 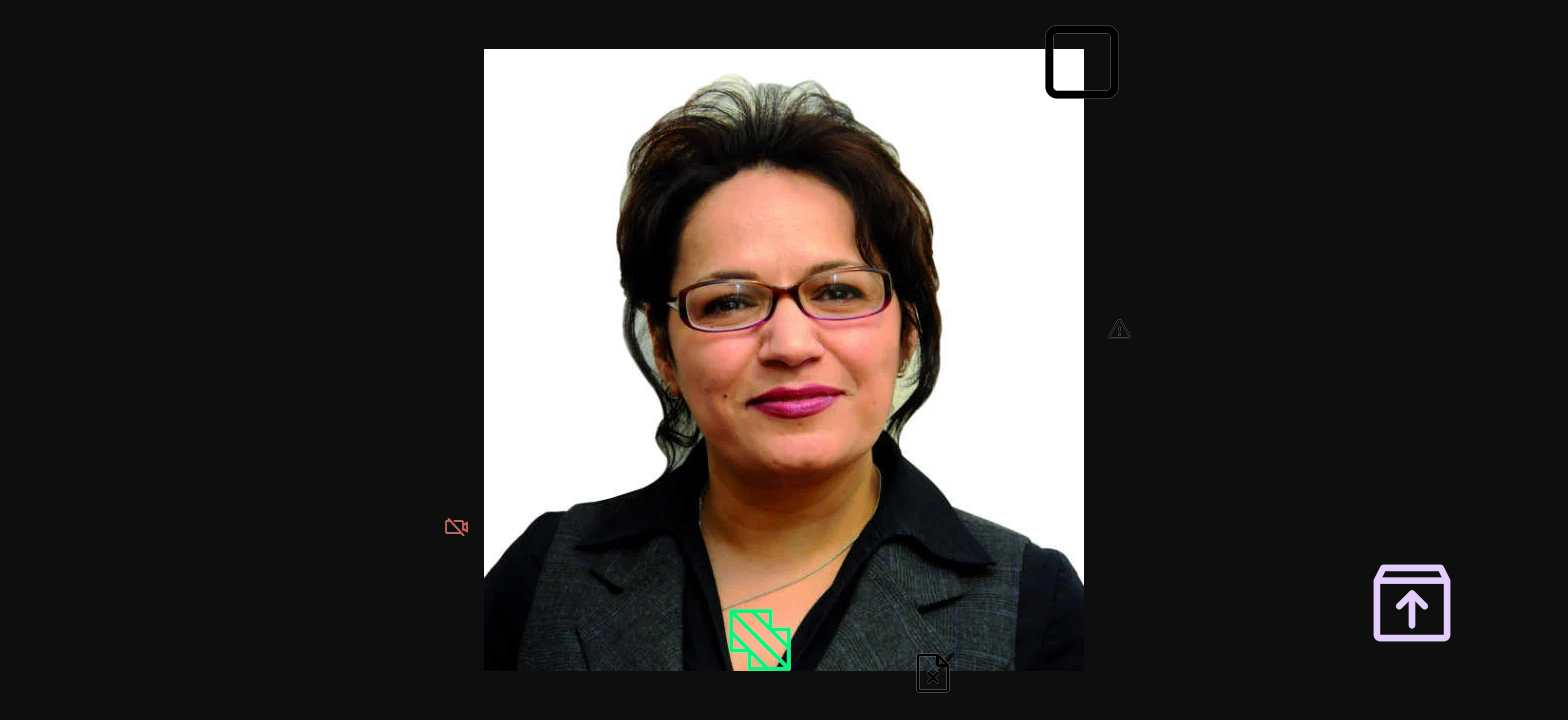 What do you see at coordinates (1412, 603) in the screenshot?
I see `upload to storage or cloud` at bounding box center [1412, 603].